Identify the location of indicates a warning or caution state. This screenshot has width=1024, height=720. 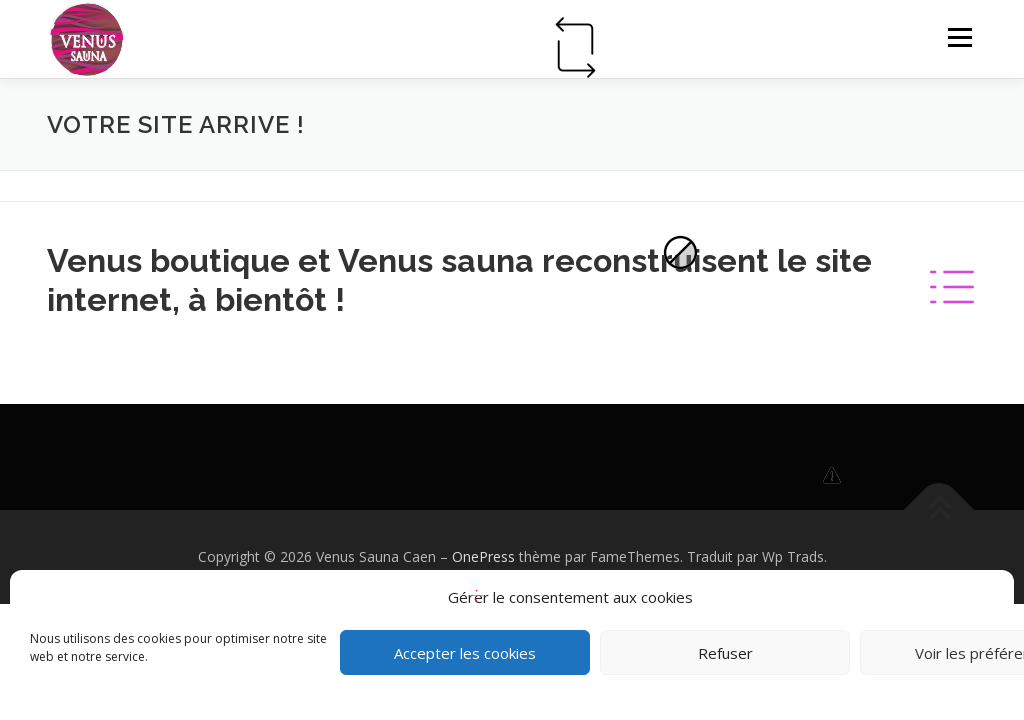
(832, 475).